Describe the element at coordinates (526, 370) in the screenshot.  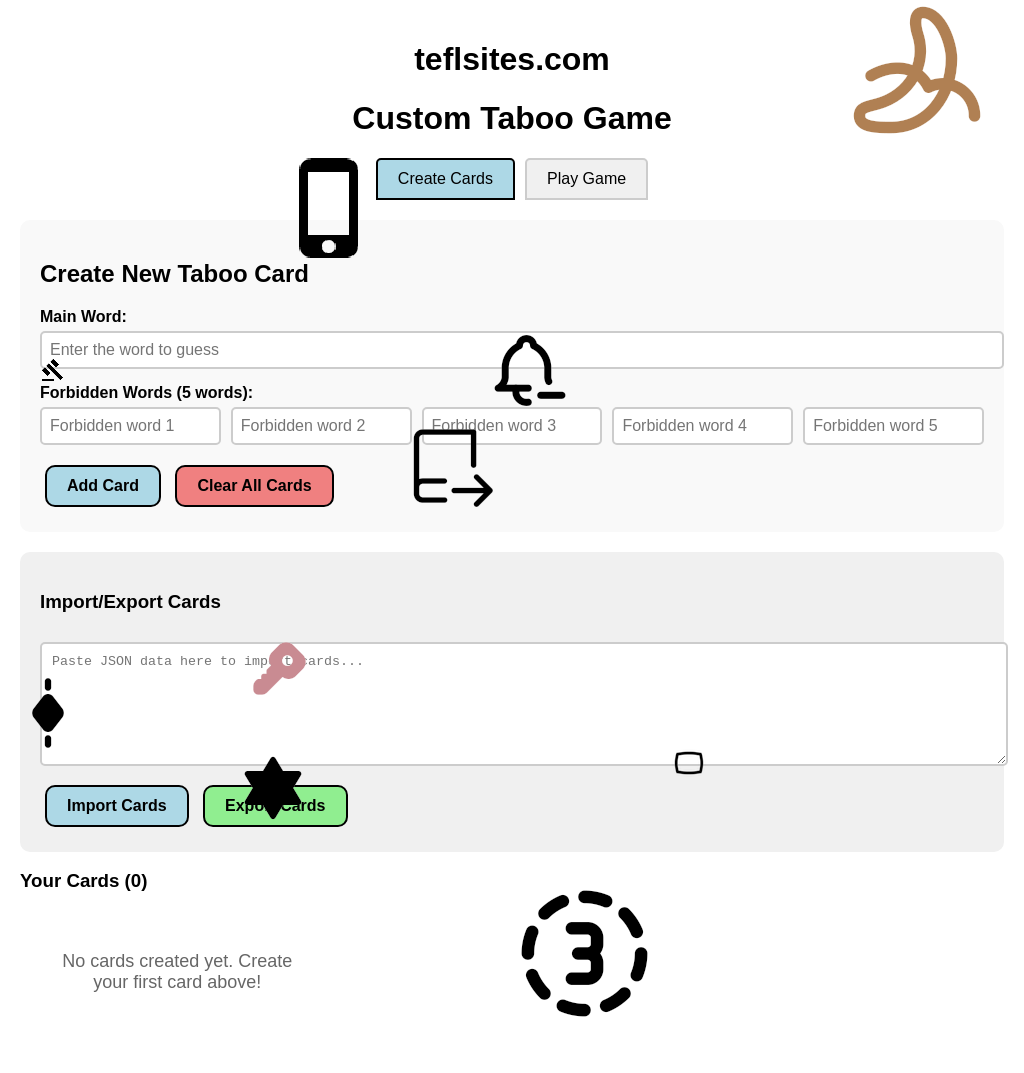
I see `remove or dismiss a notification` at that location.